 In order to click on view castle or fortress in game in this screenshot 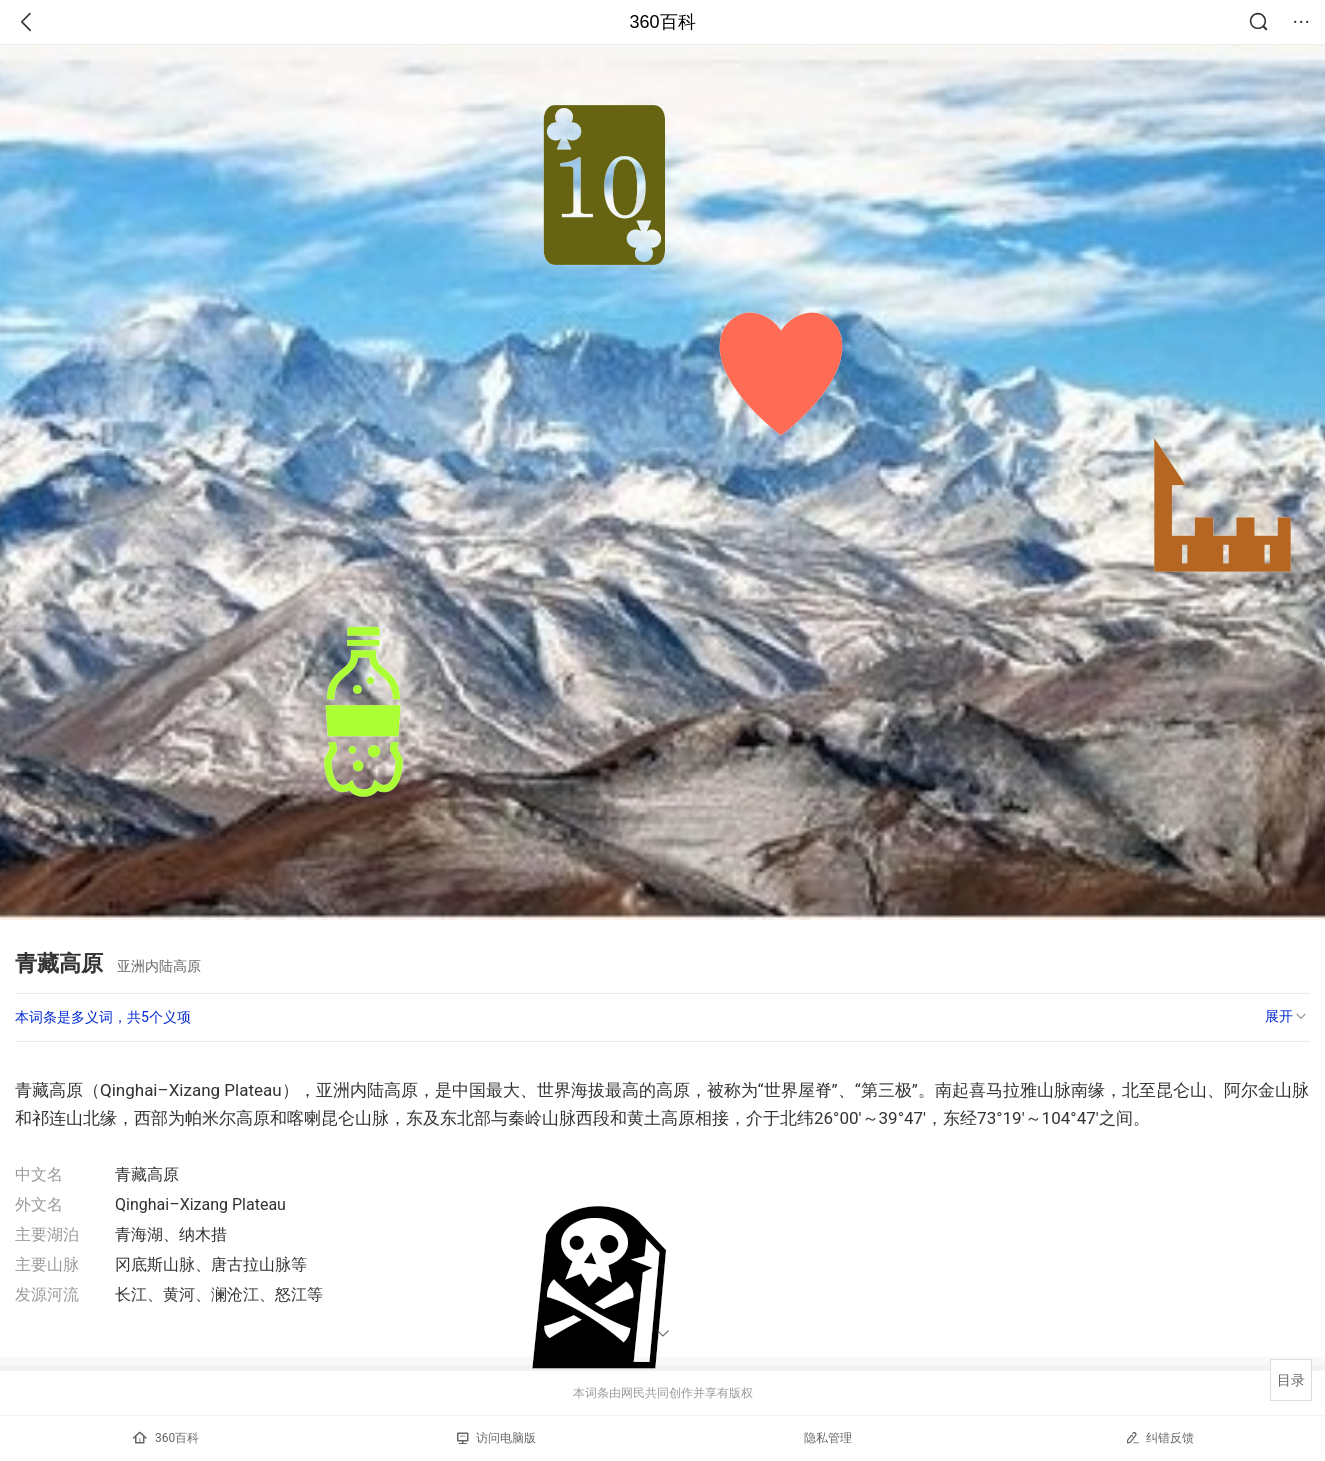, I will do `click(1222, 503)`.